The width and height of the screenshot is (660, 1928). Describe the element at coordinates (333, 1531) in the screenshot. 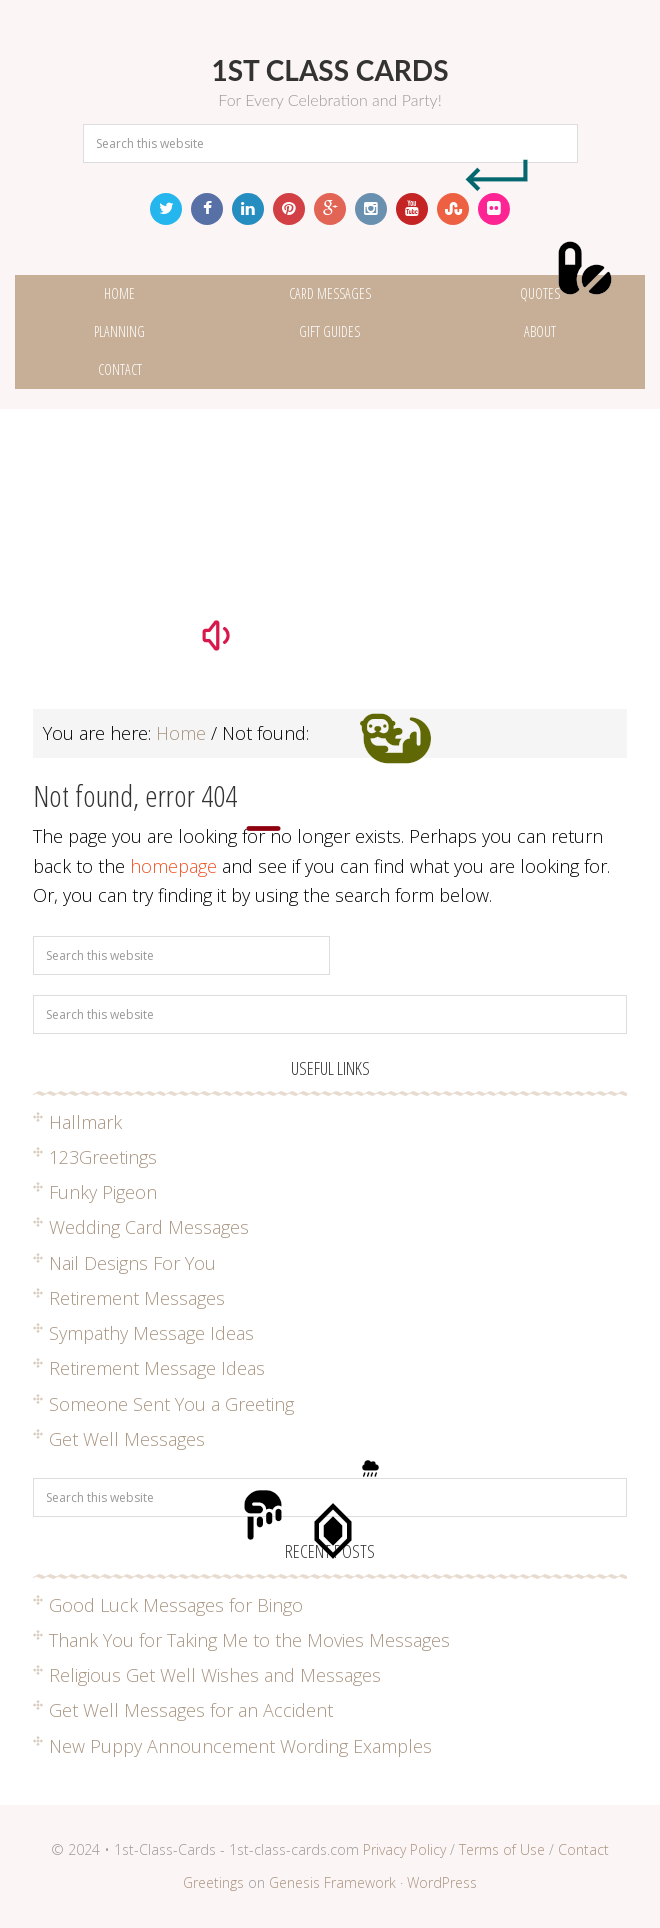

I see `indicates a Discord server booster status` at that location.